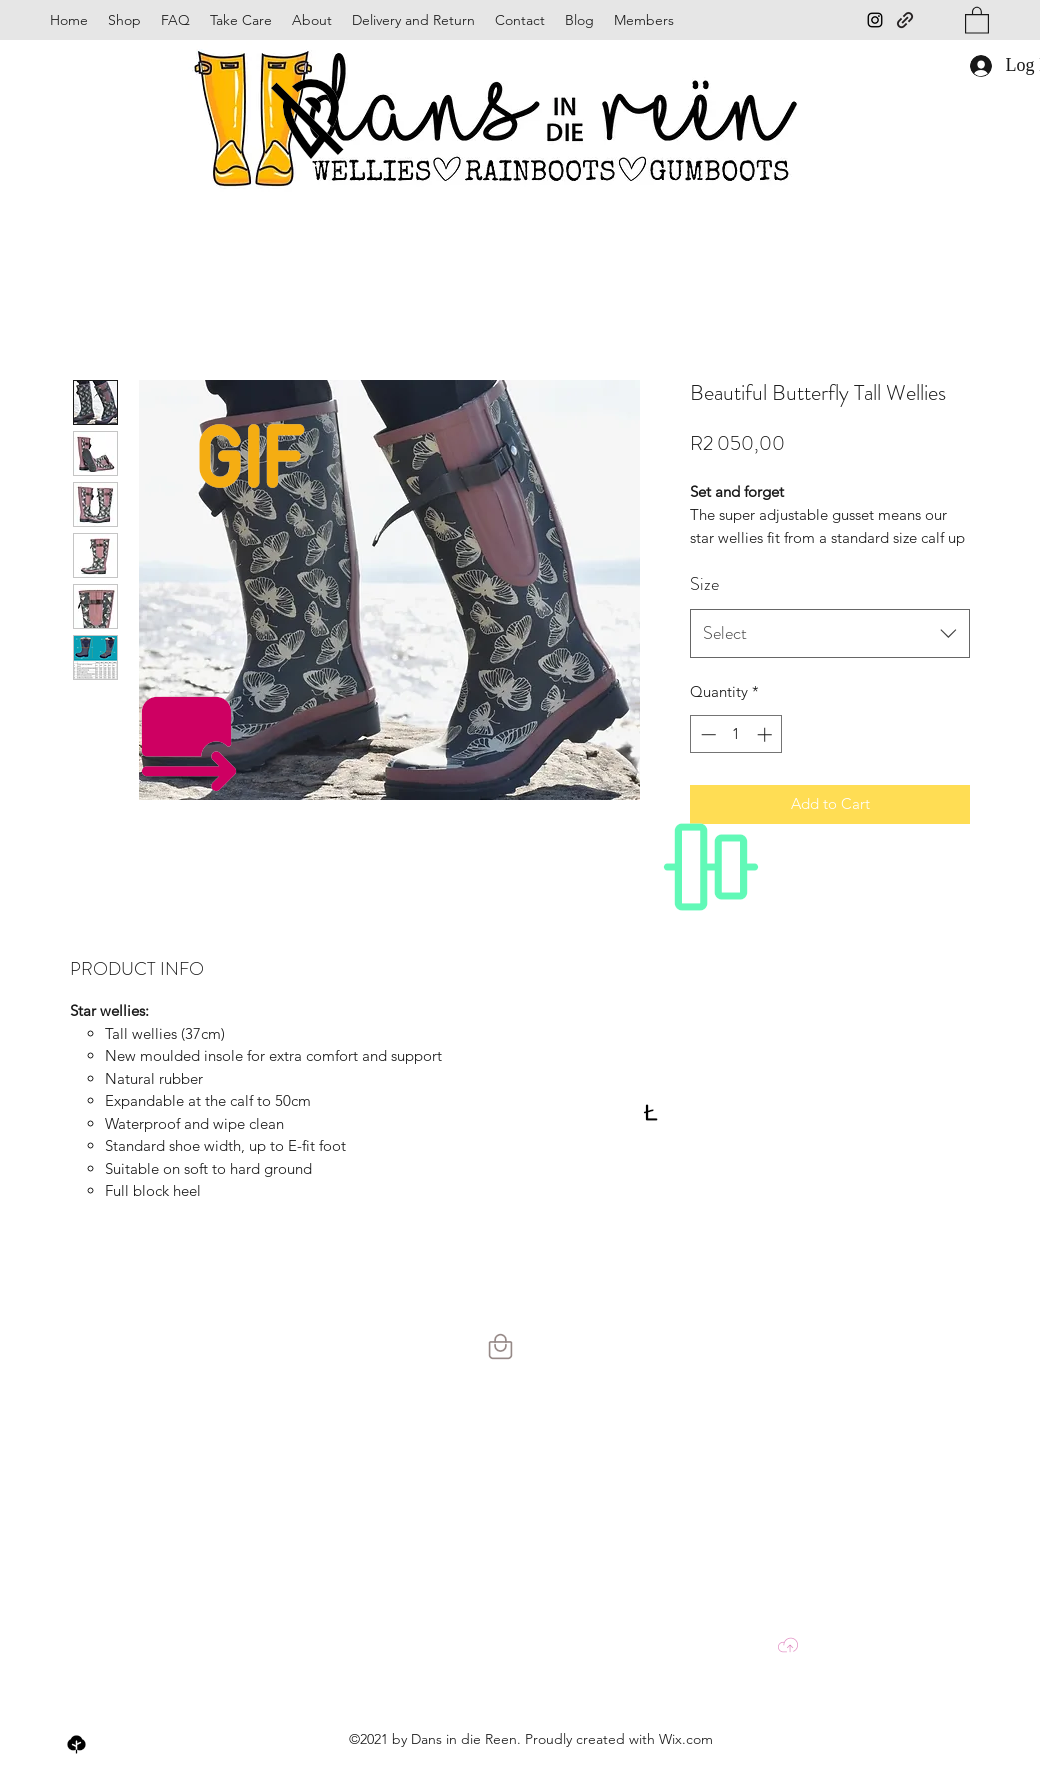 The height and width of the screenshot is (1769, 1040). Describe the element at coordinates (650, 1112) in the screenshot. I see `indicates litecoin cryptocurrency` at that location.